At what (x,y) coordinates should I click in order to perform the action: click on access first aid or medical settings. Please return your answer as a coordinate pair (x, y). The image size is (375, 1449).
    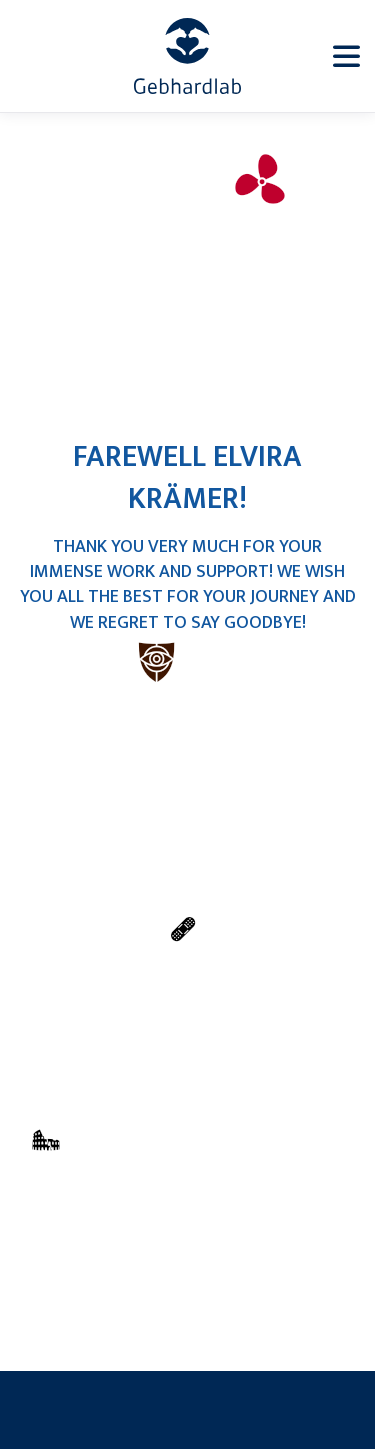
    Looking at the image, I should click on (183, 929).